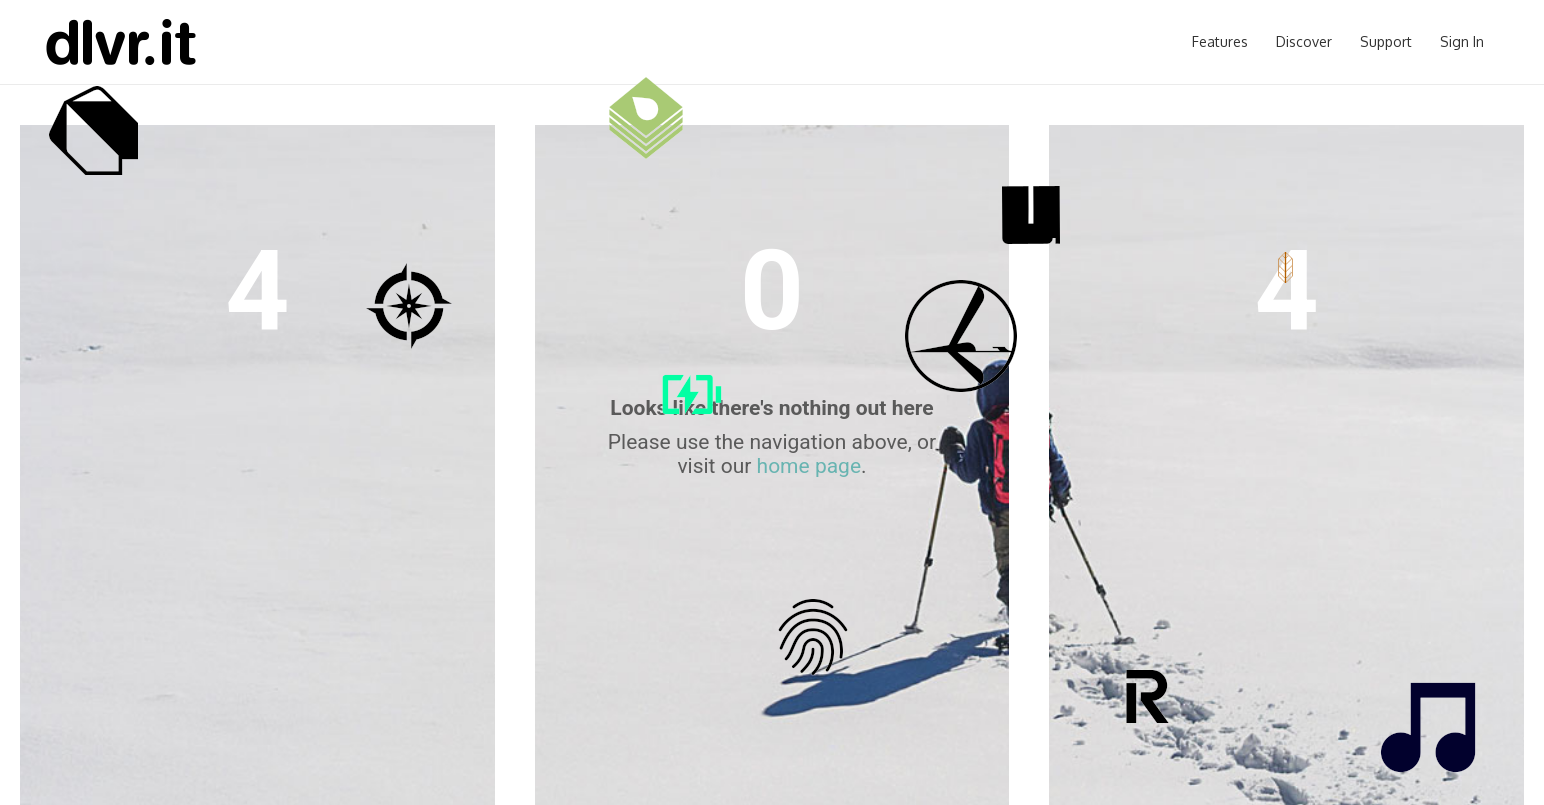 This screenshot has width=1544, height=805. Describe the element at coordinates (646, 118) in the screenshot. I see `vapor swift web framework logo` at that location.